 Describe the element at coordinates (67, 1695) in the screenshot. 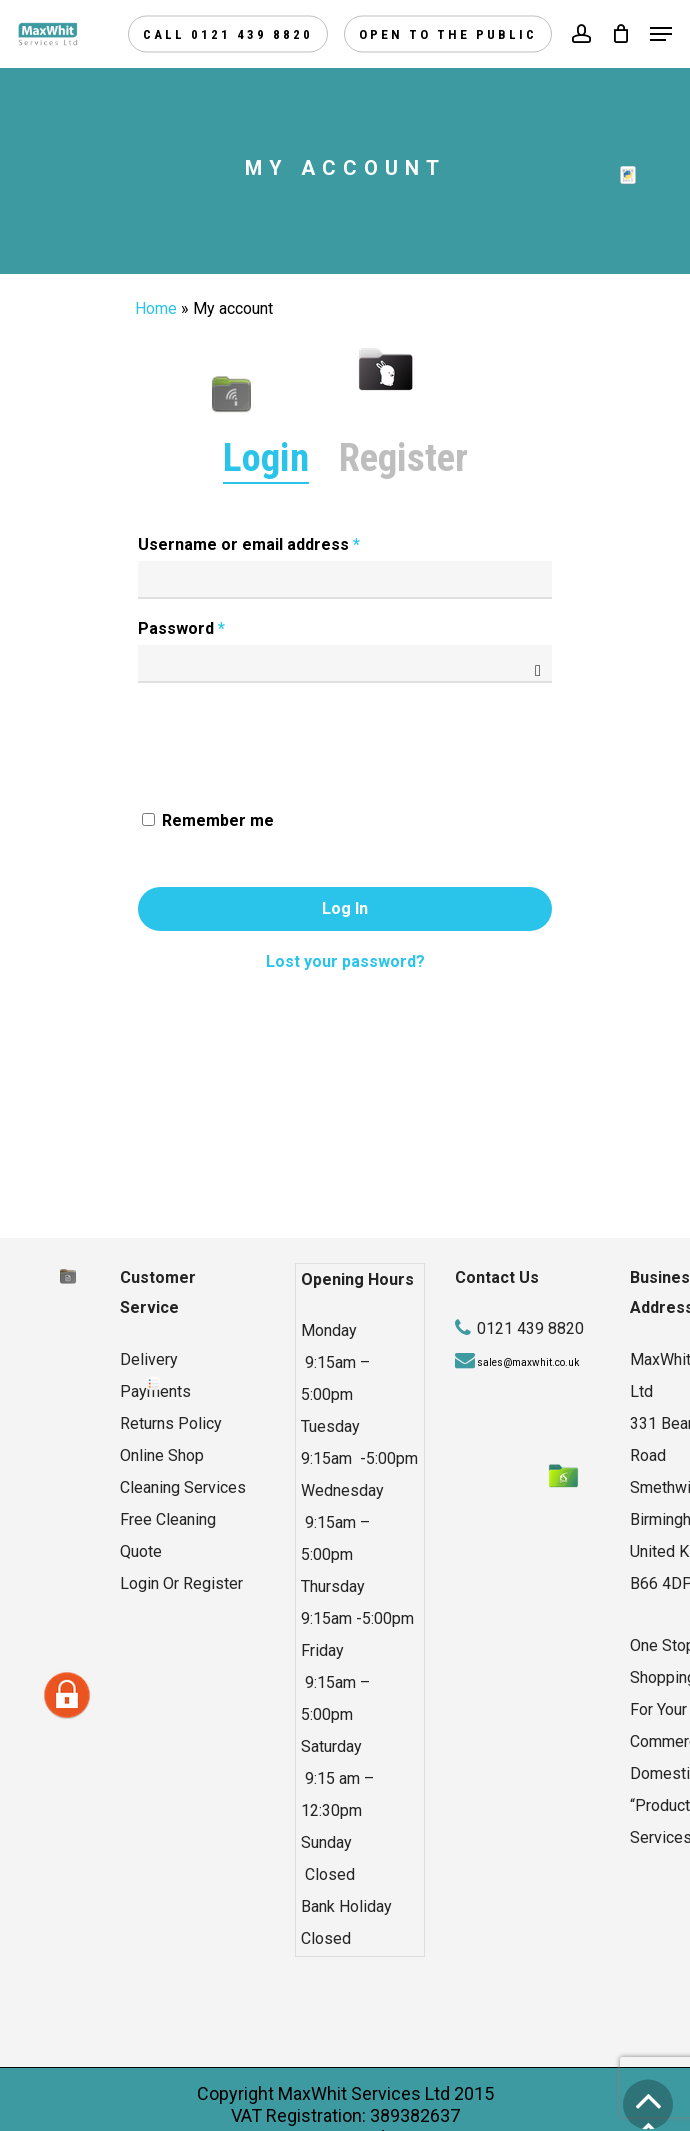

I see `brightness settings are locked` at that location.